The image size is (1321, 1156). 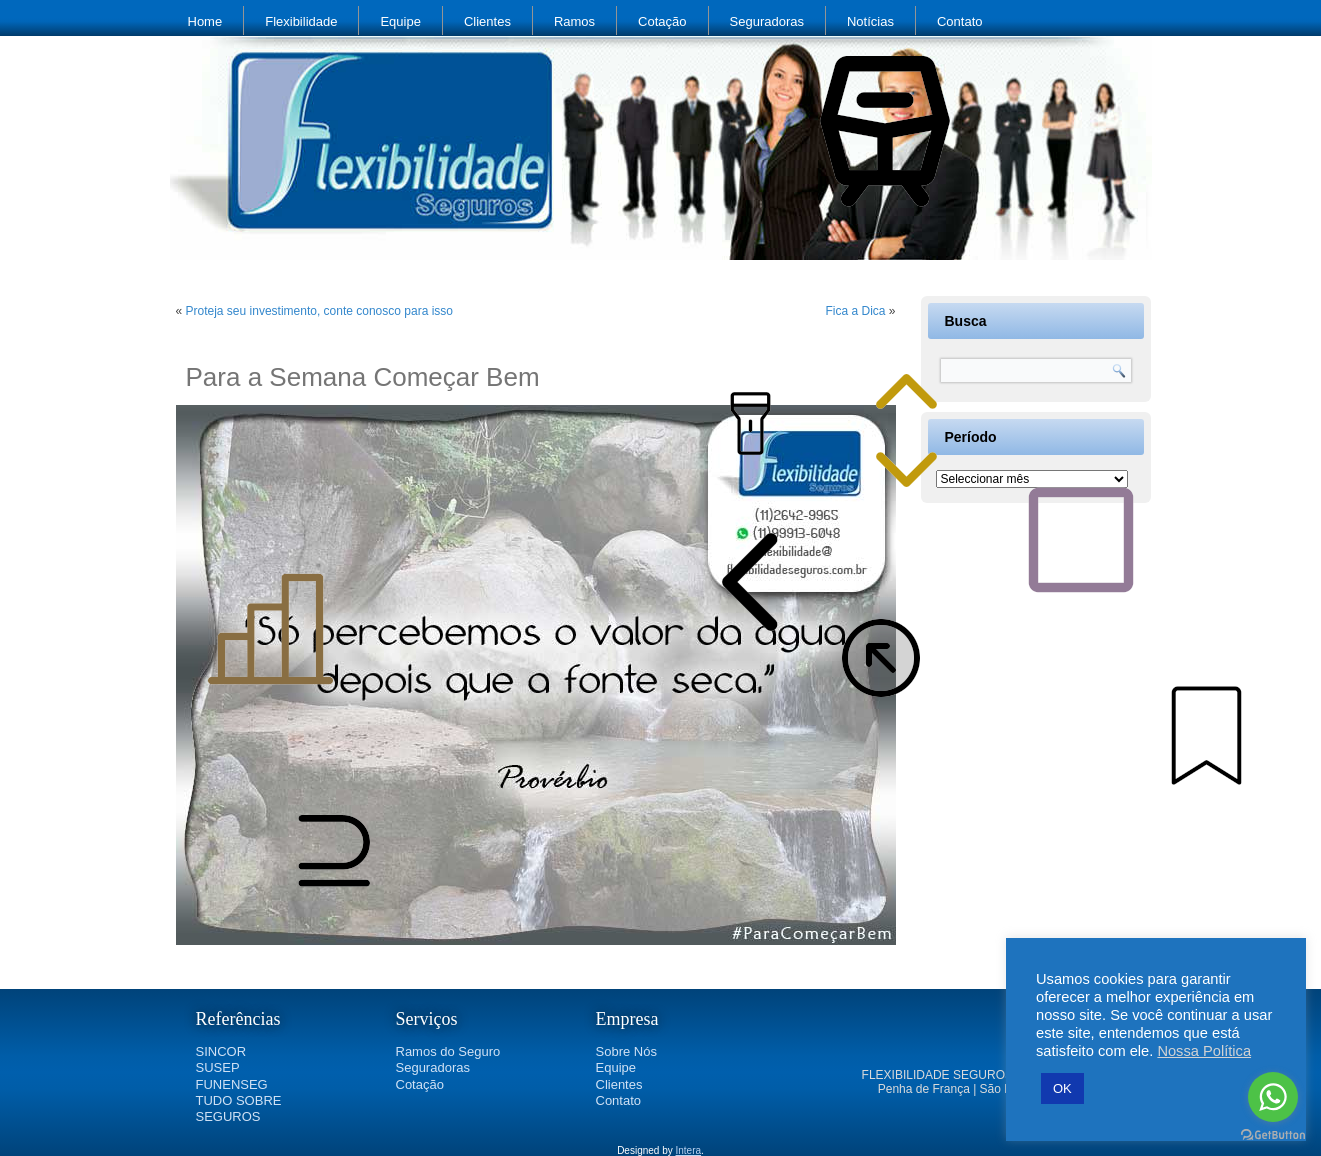 I want to click on save this item to bookmarks, so click(x=1206, y=733).